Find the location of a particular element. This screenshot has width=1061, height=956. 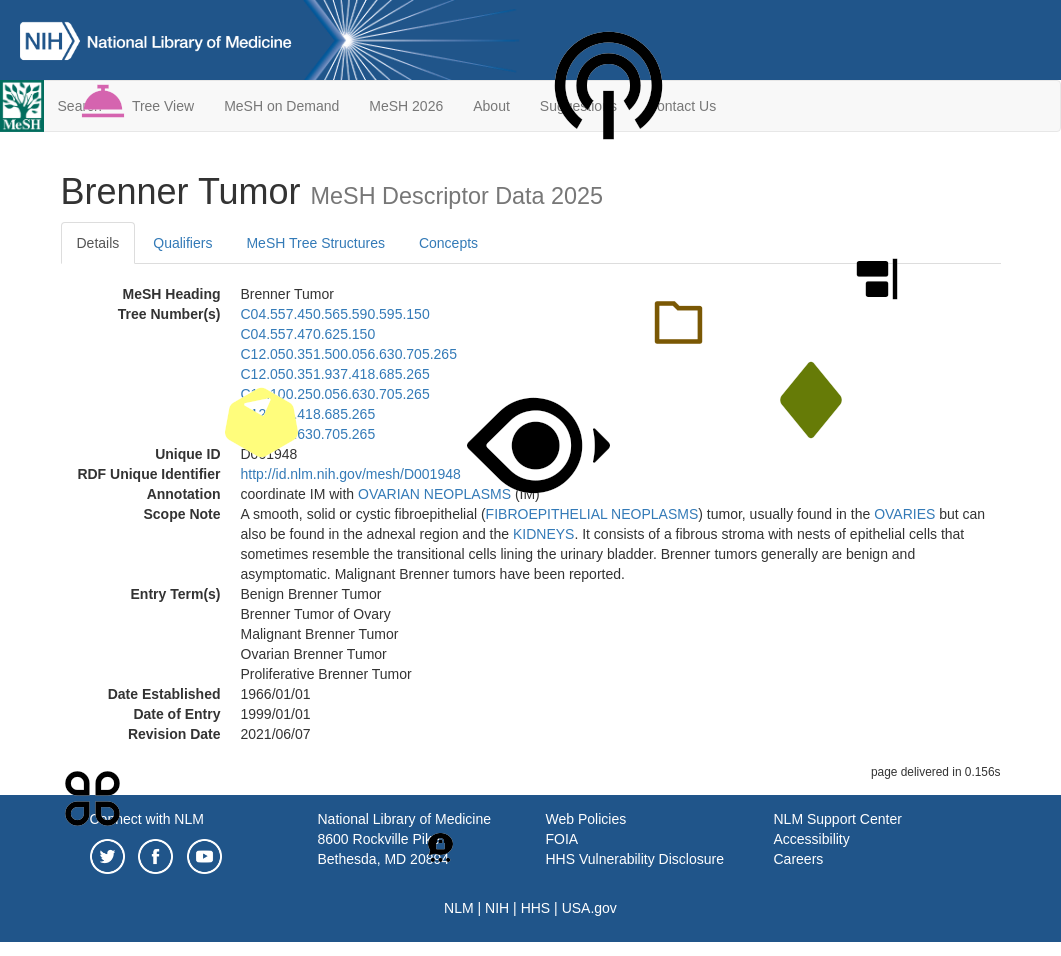

request assistance or customer service is located at coordinates (103, 102).